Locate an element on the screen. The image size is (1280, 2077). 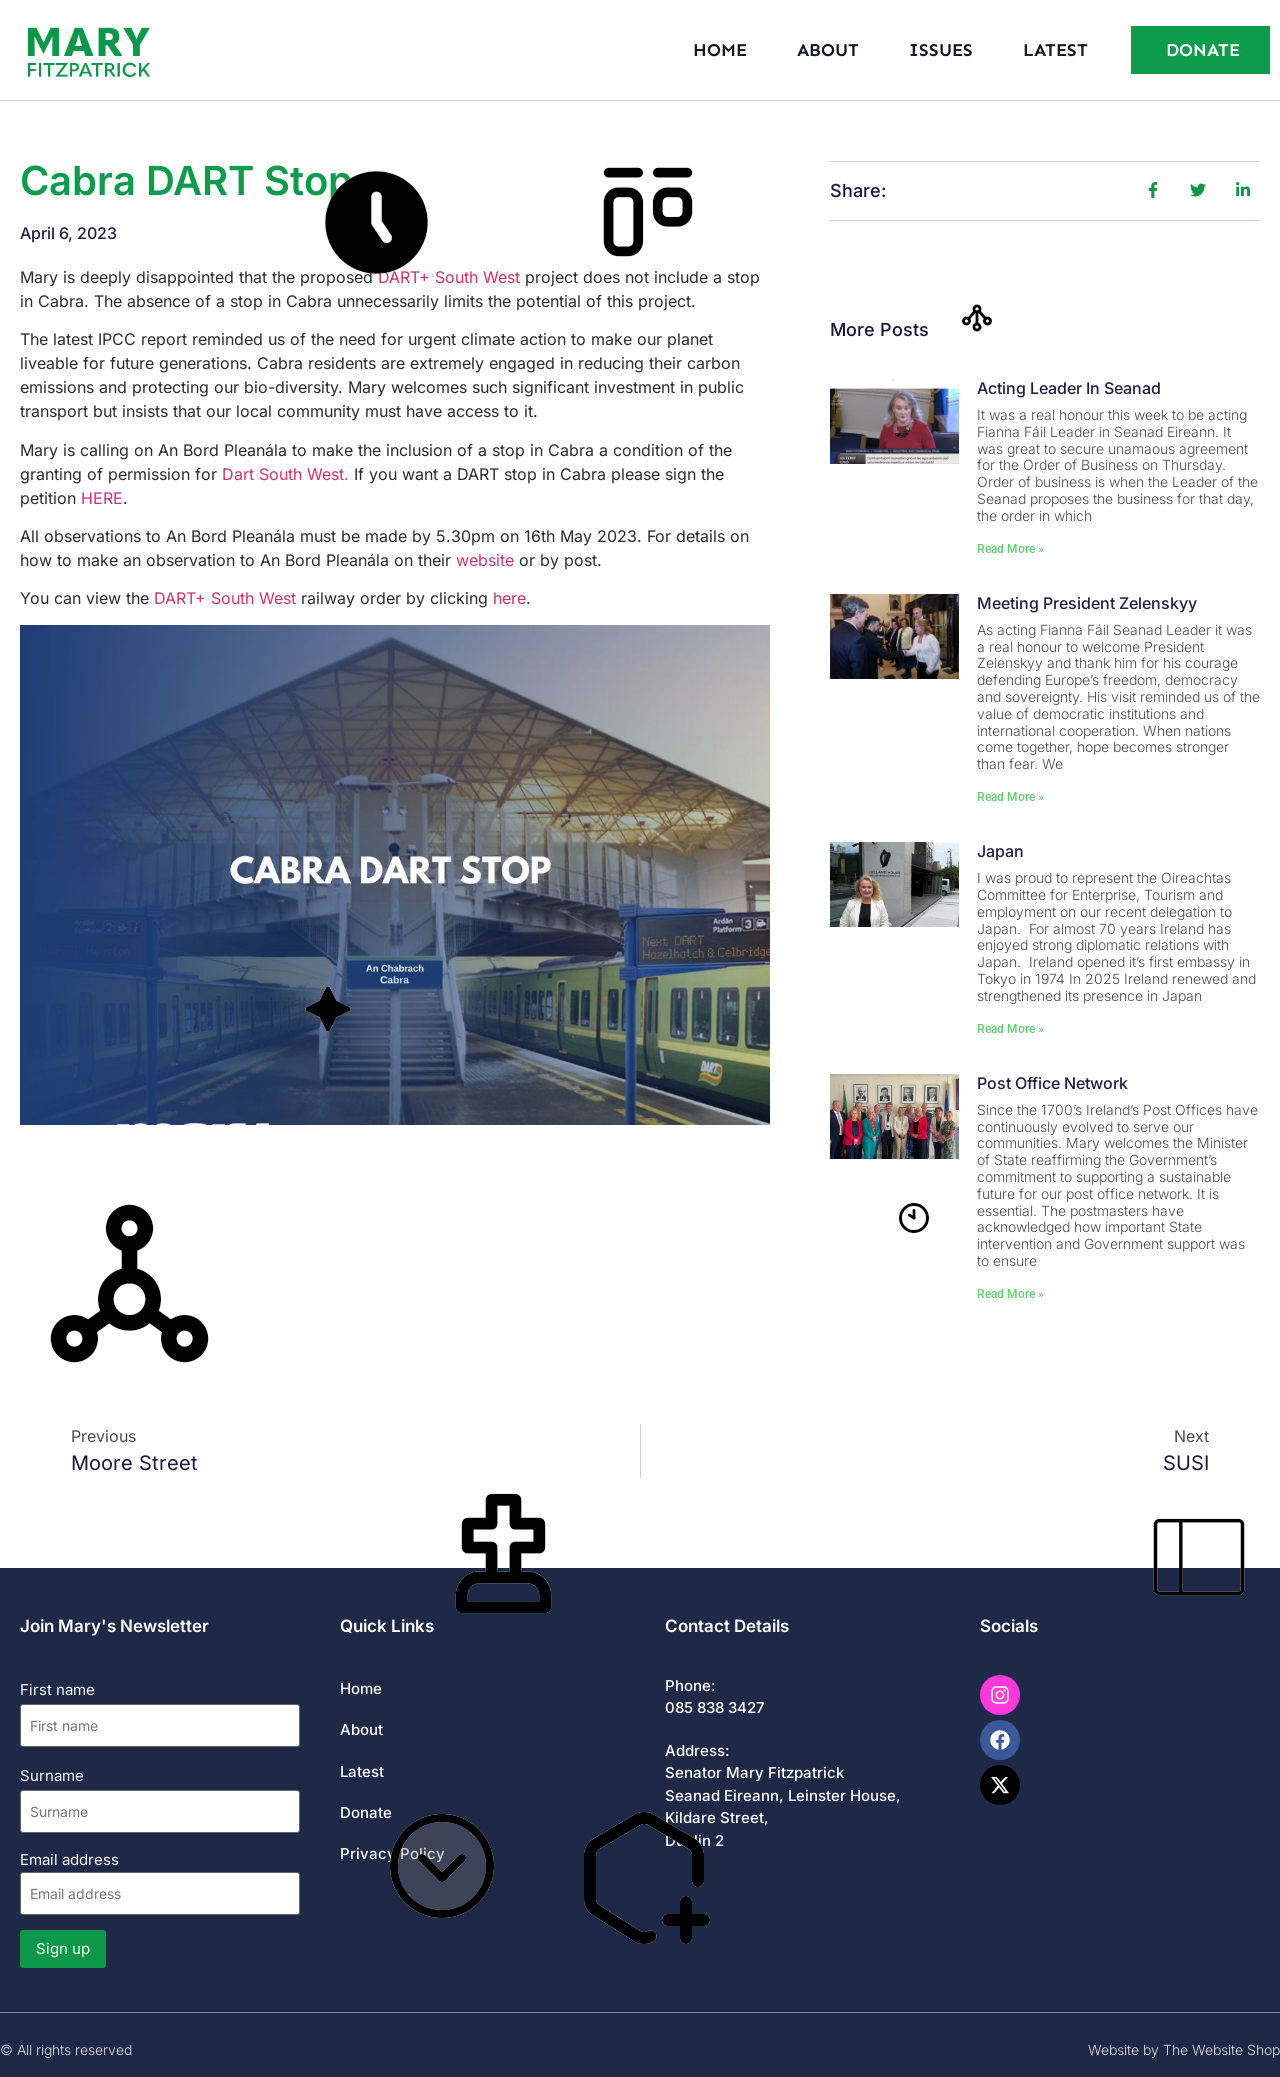
toggle sidebar panel visibility is located at coordinates (1199, 1557).